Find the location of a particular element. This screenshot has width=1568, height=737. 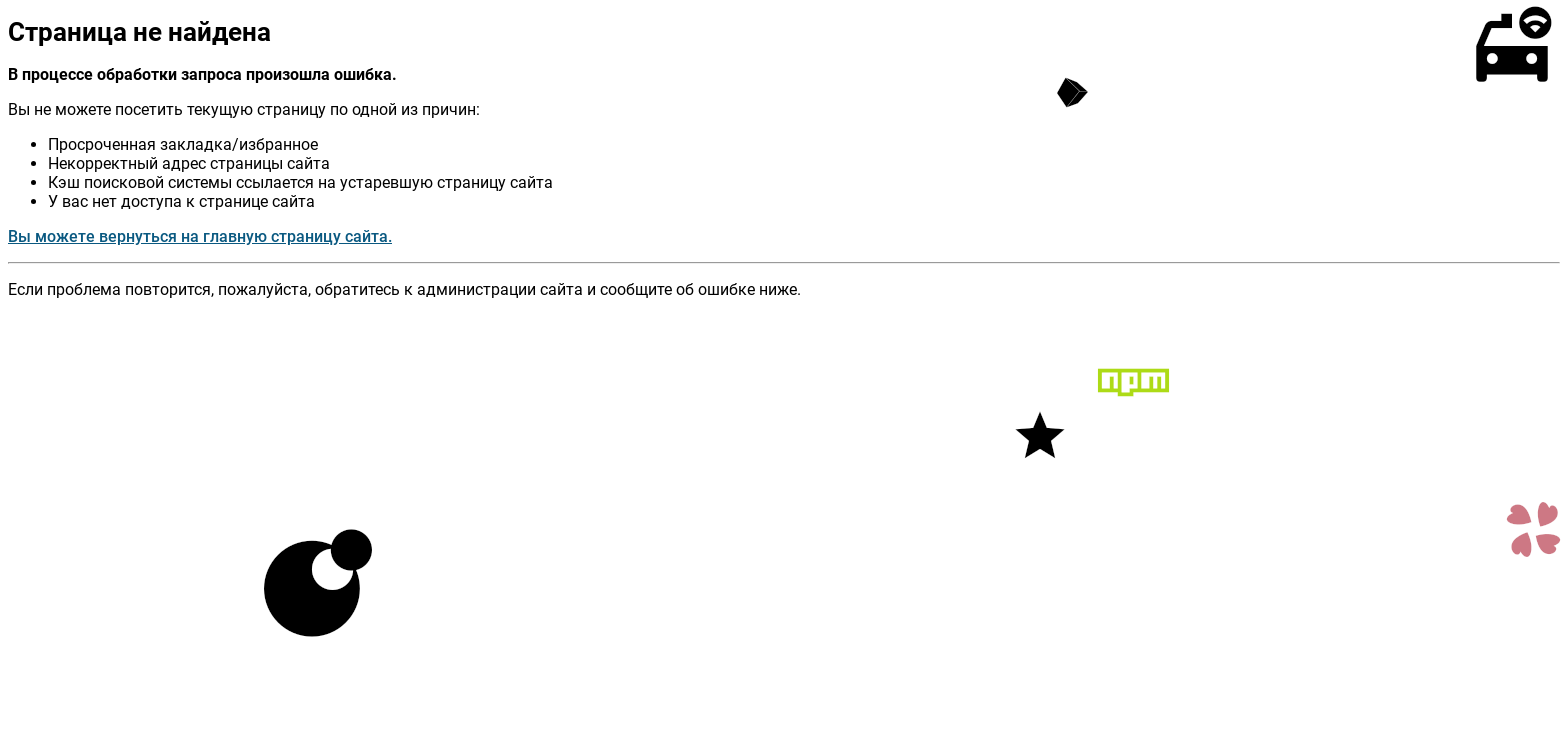

4chan logo is located at coordinates (1533, 529).